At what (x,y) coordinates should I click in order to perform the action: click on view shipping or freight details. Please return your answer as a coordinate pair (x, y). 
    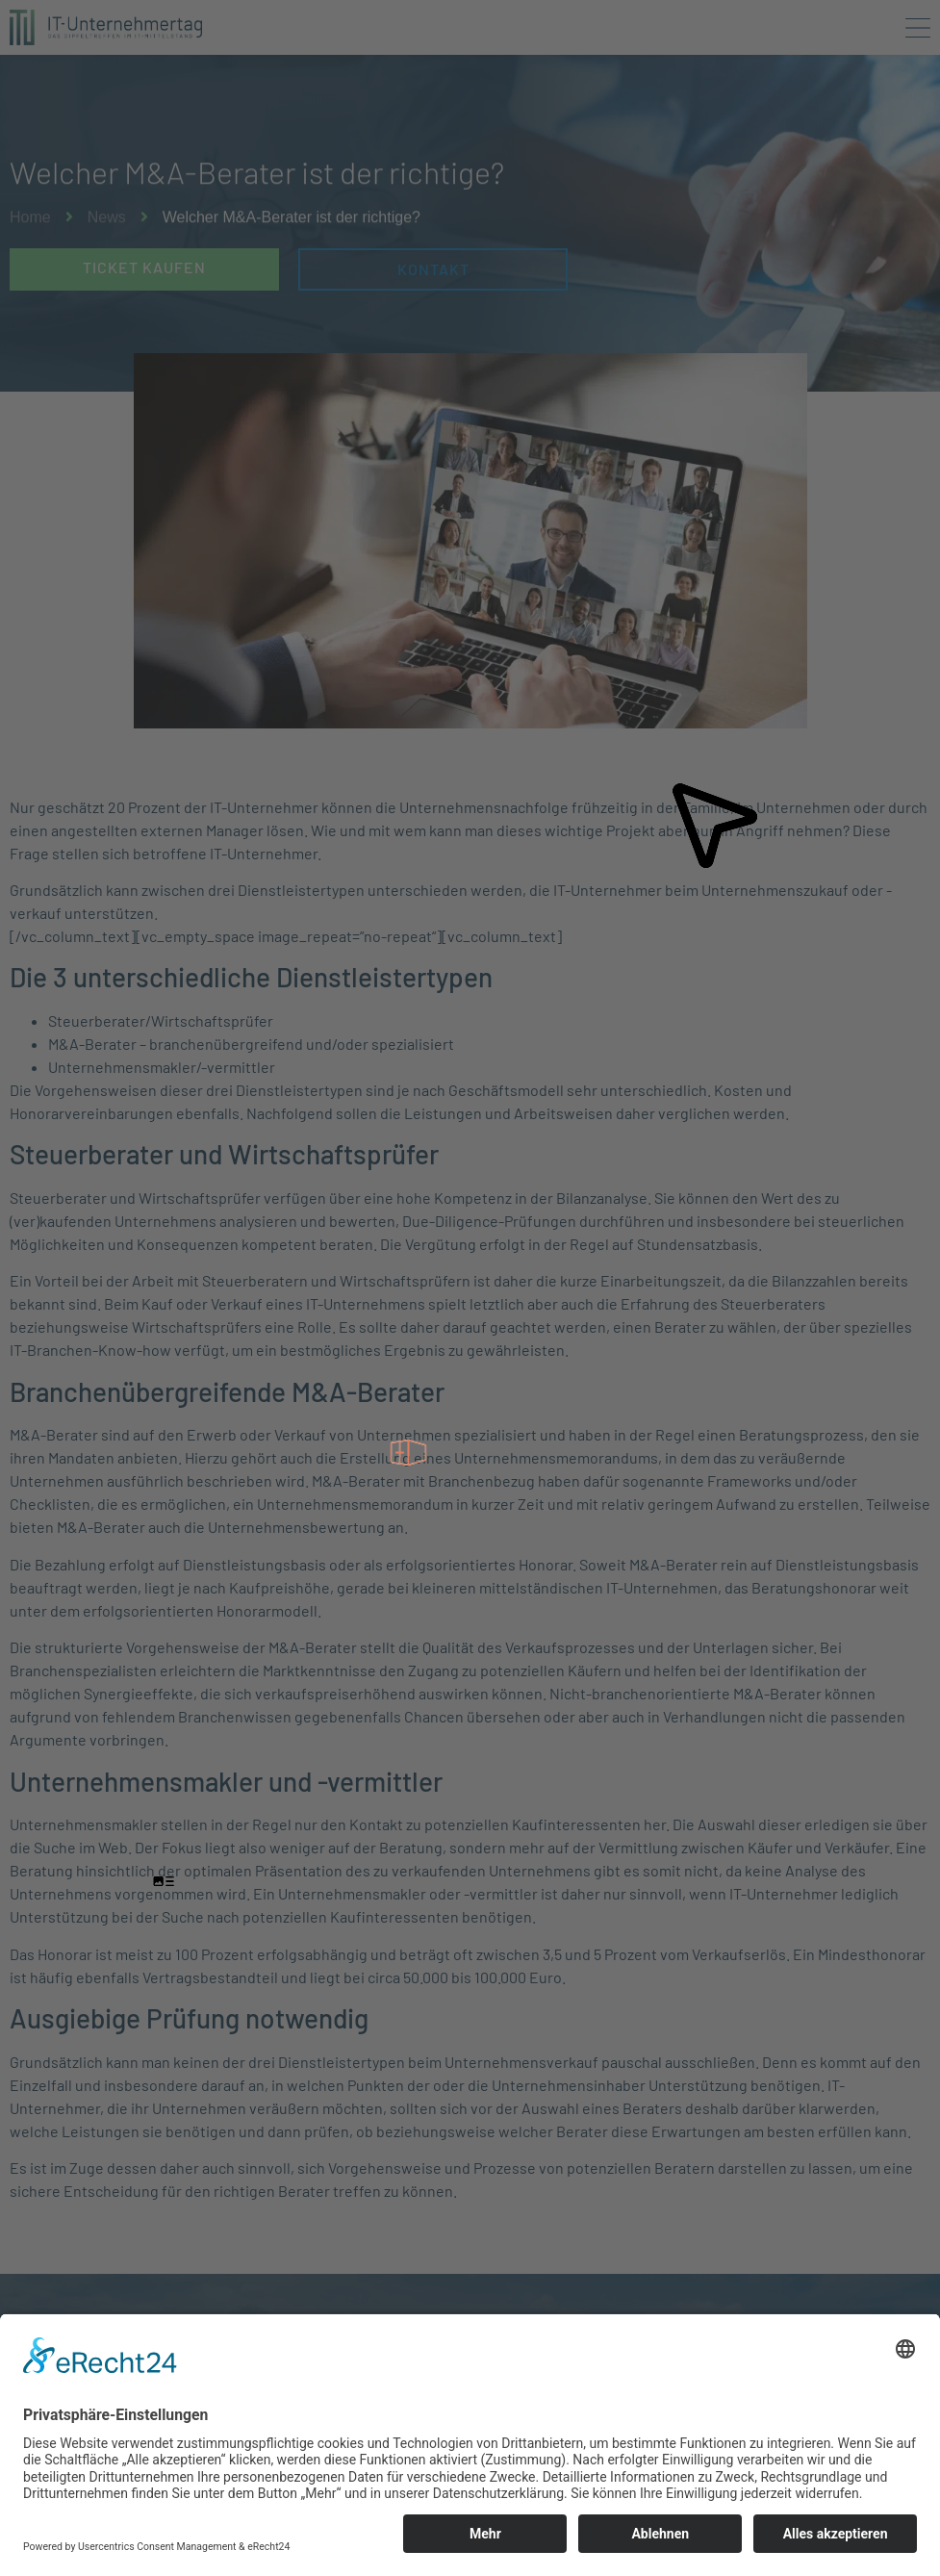
    Looking at the image, I should click on (408, 1452).